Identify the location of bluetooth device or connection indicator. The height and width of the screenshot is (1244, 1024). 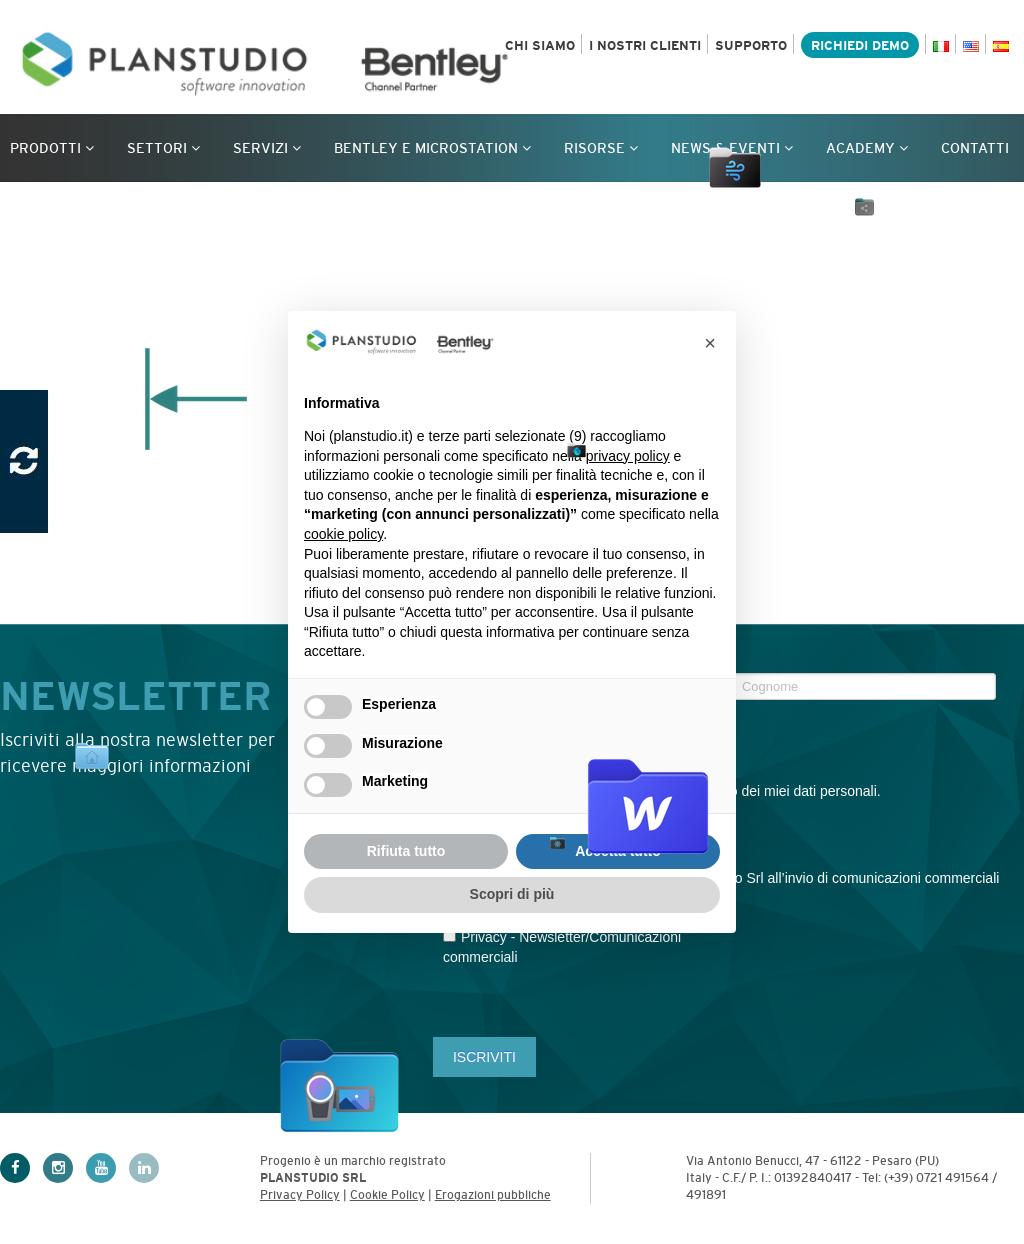
(777, 457).